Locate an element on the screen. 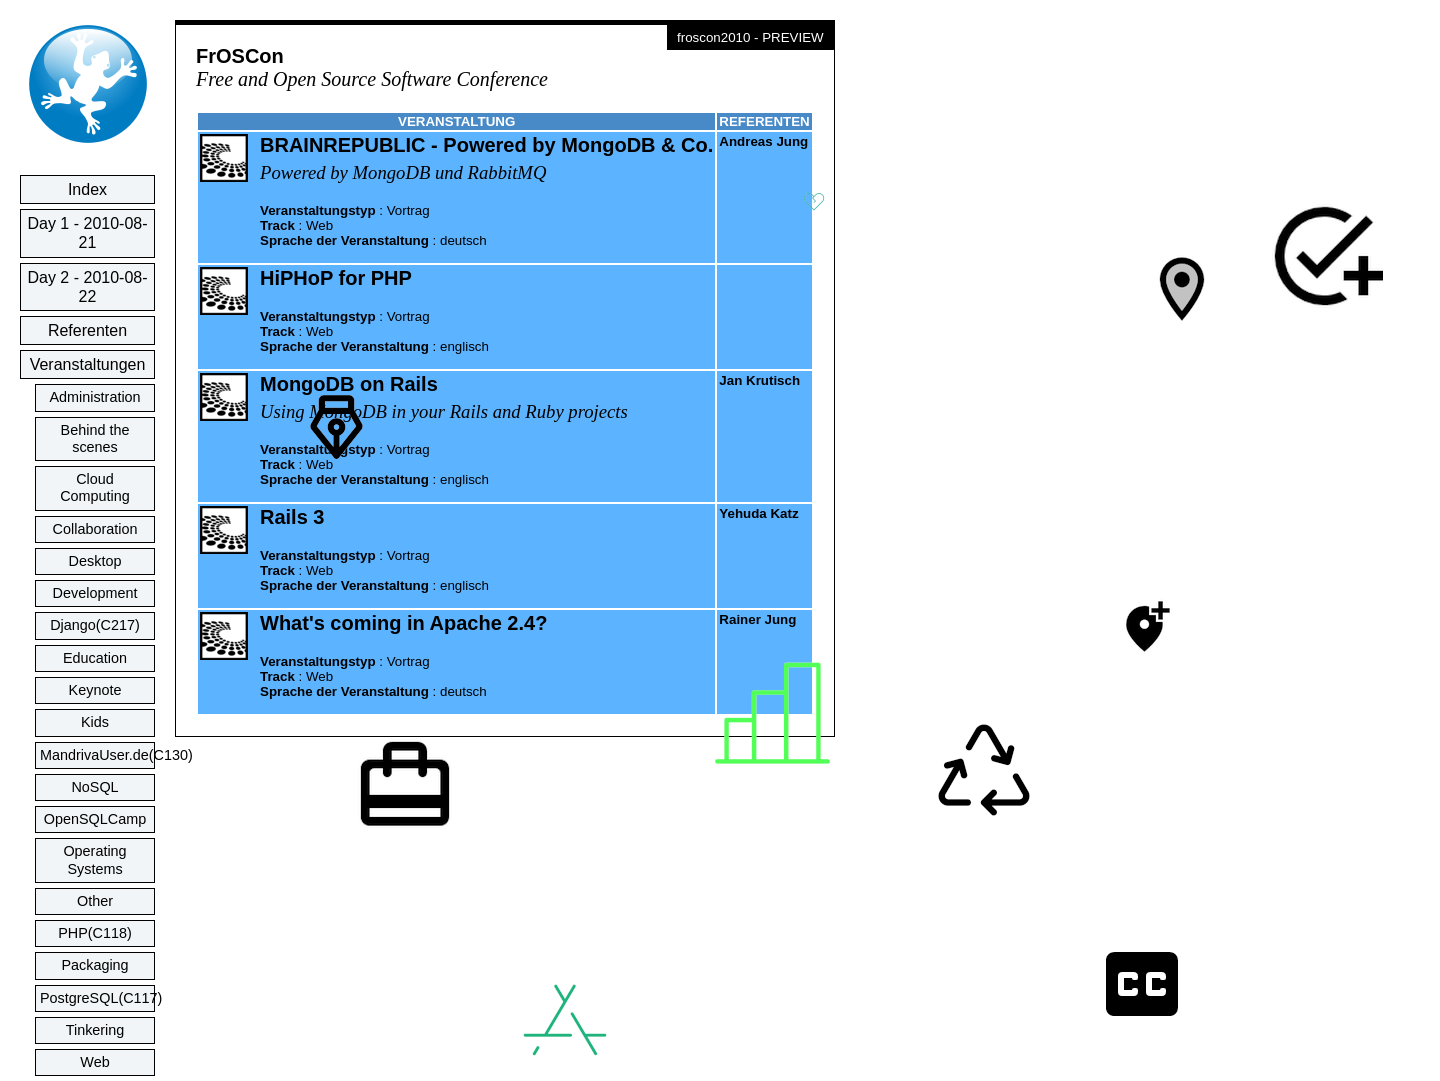 This screenshot has height=1081, width=1440. view analytics or statistics is located at coordinates (772, 715).